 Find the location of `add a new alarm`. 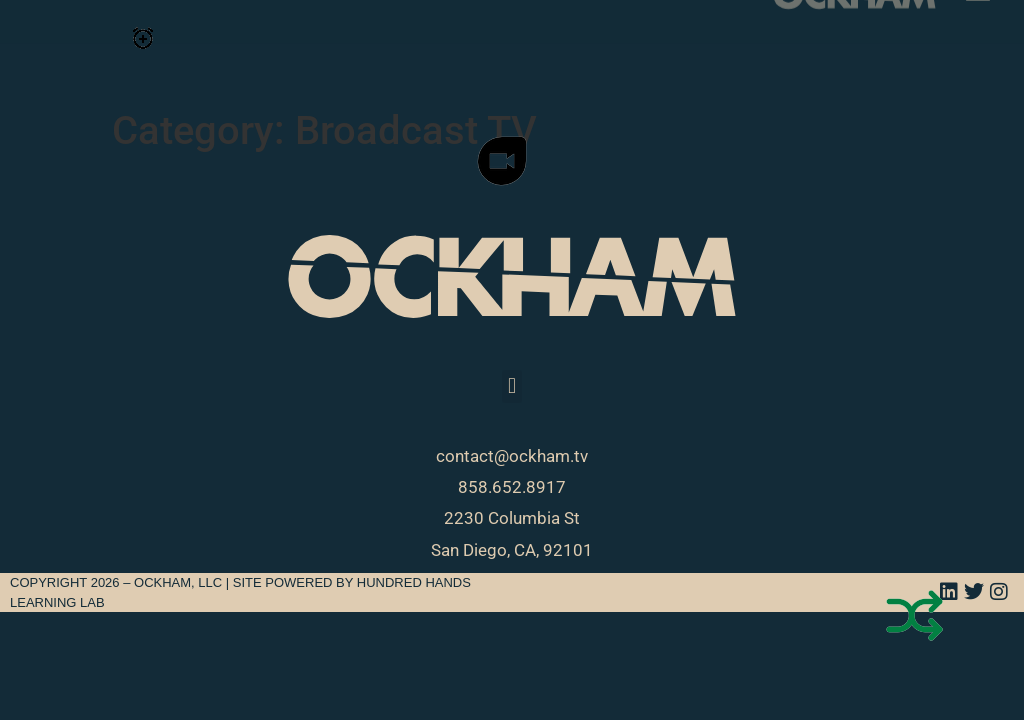

add a new alarm is located at coordinates (143, 38).